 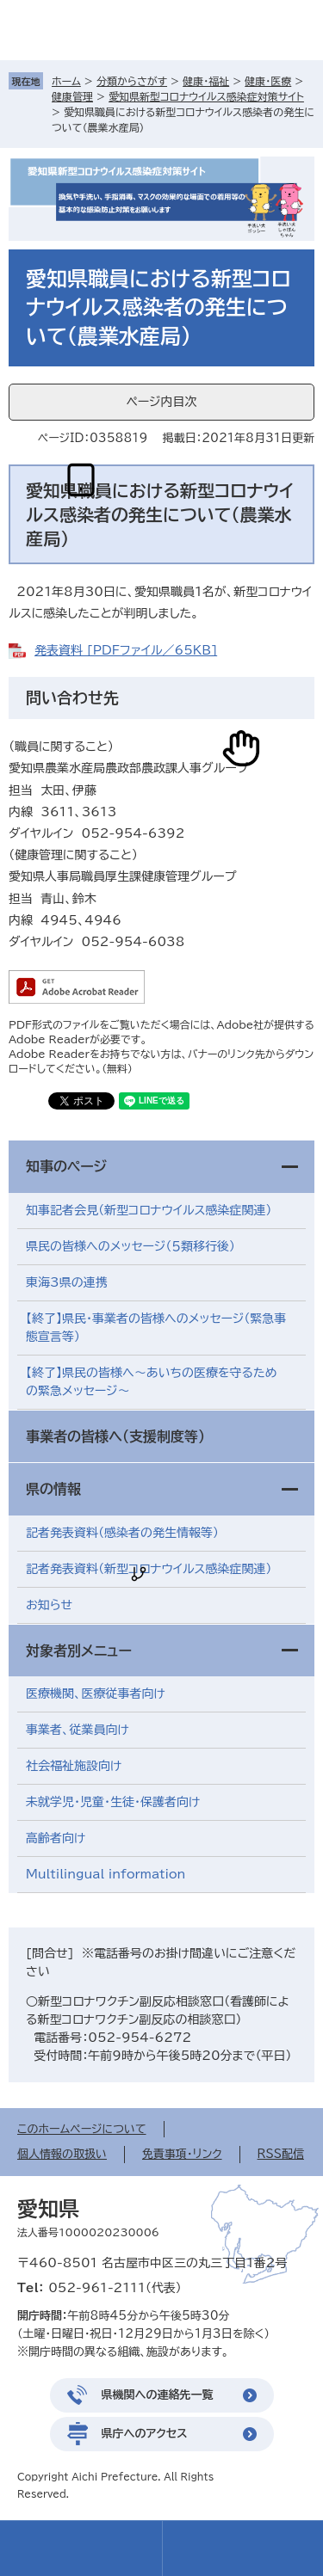 What do you see at coordinates (139, 1574) in the screenshot?
I see `view or manage git branches` at bounding box center [139, 1574].